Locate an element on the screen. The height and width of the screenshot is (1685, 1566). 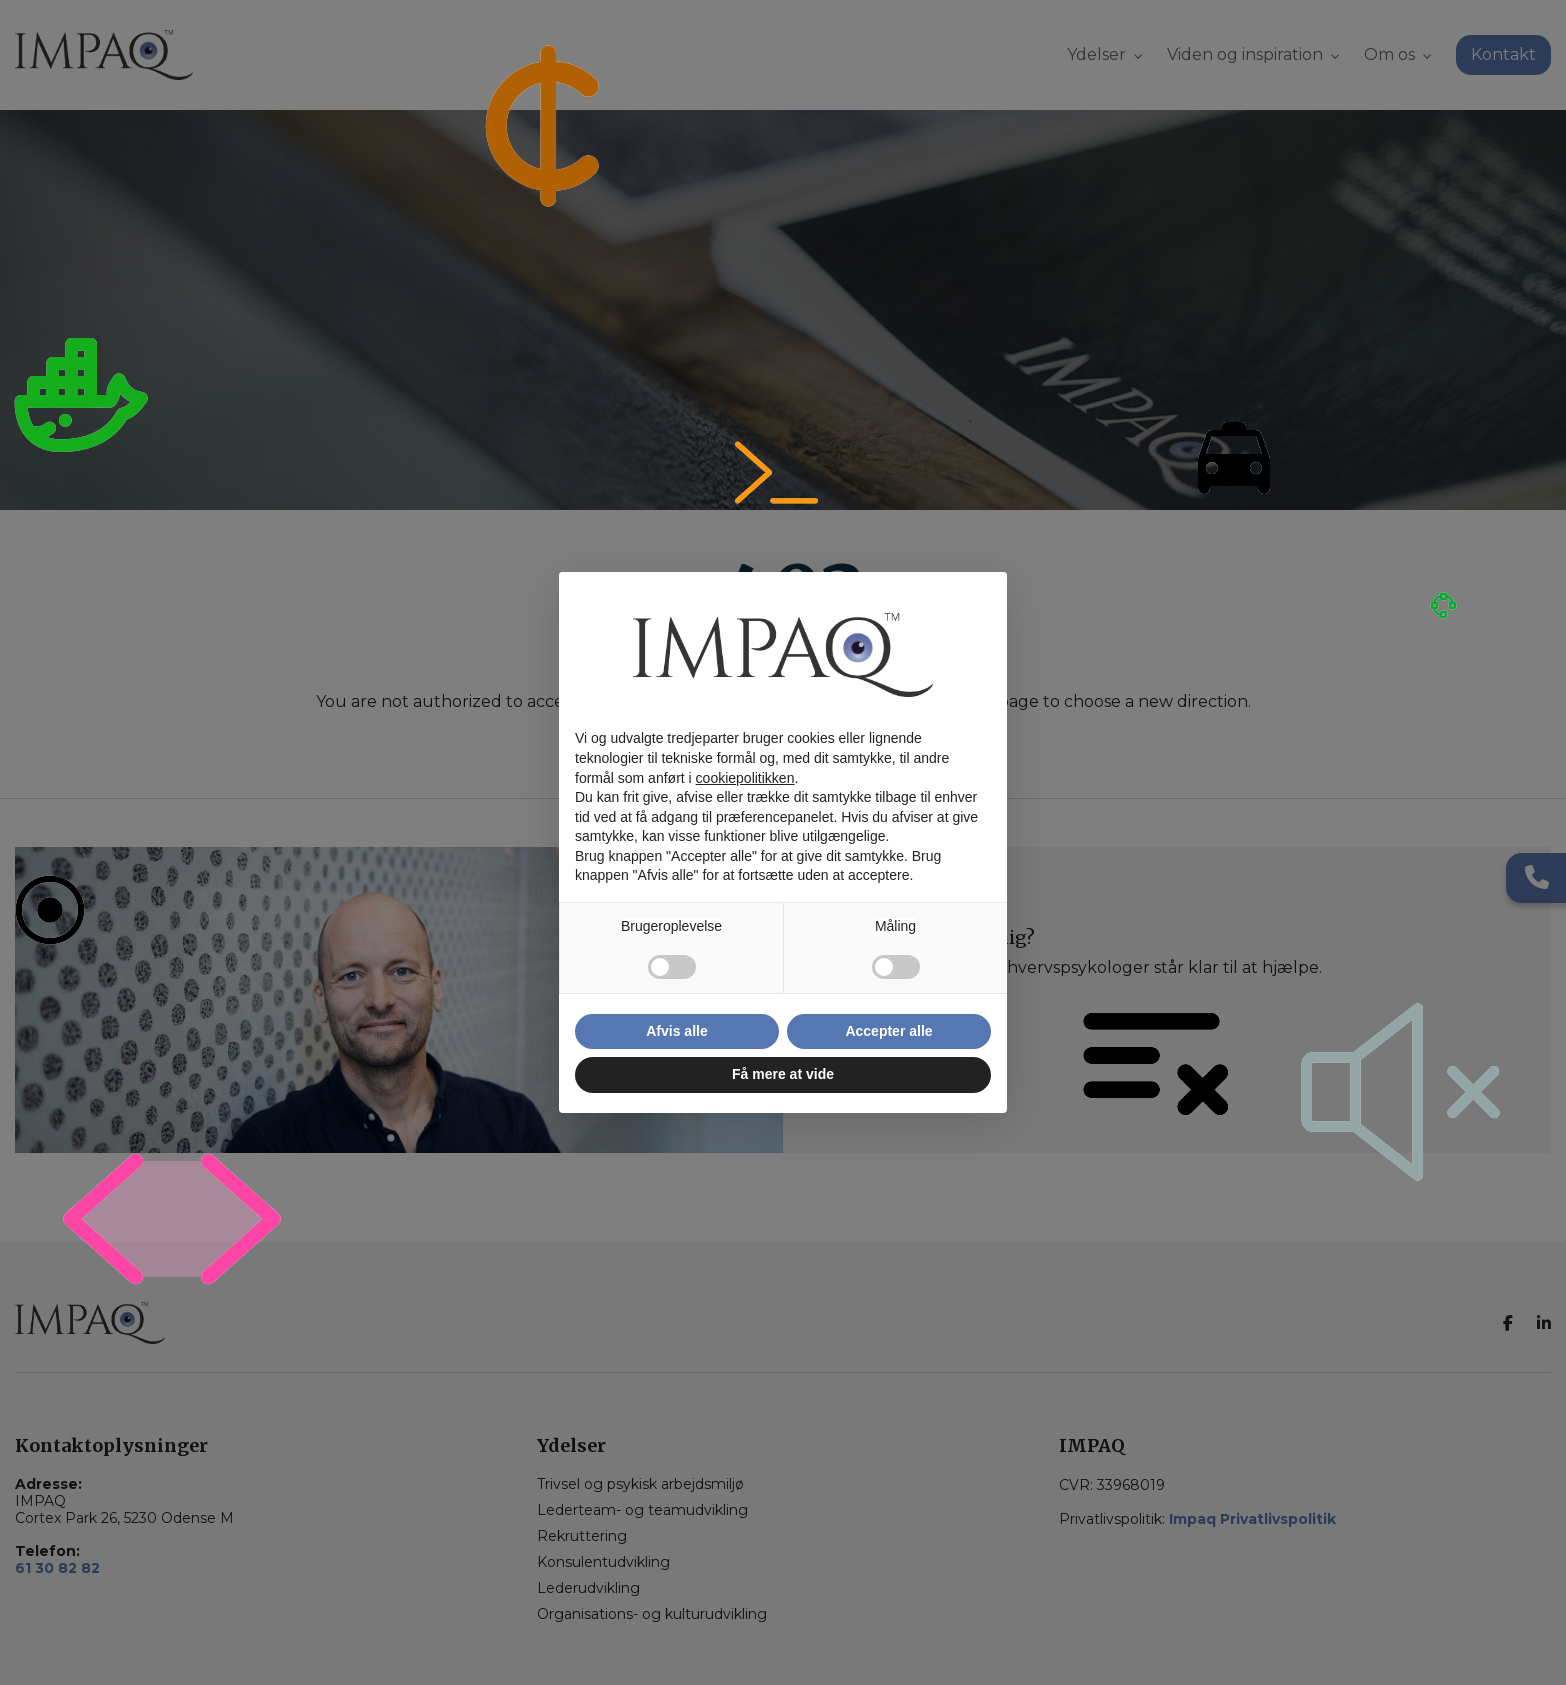
indicates Ghanaian cedi currency is located at coordinates (543, 126).